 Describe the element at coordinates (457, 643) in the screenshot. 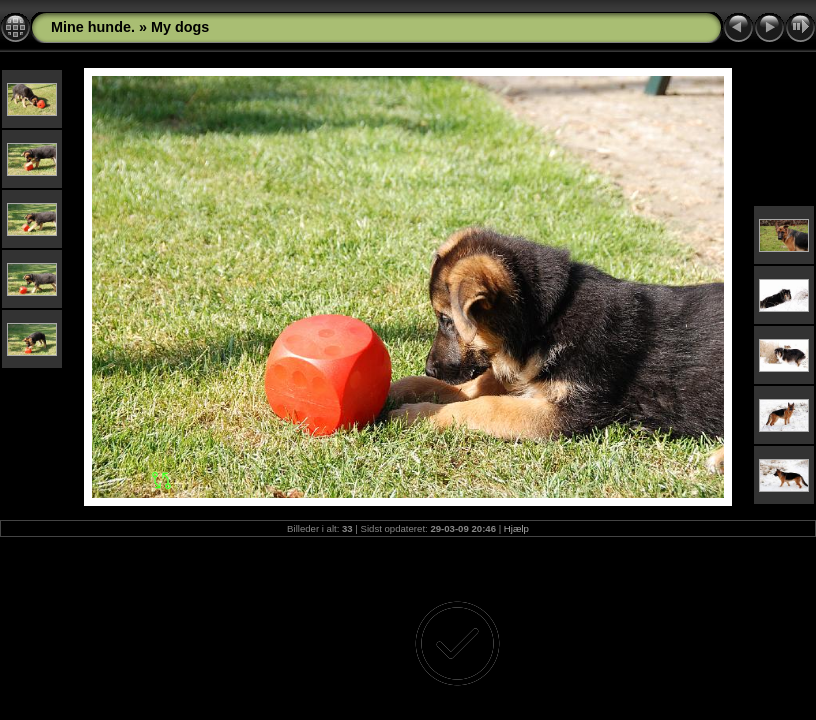

I see `indicates successful completion of an action` at that location.